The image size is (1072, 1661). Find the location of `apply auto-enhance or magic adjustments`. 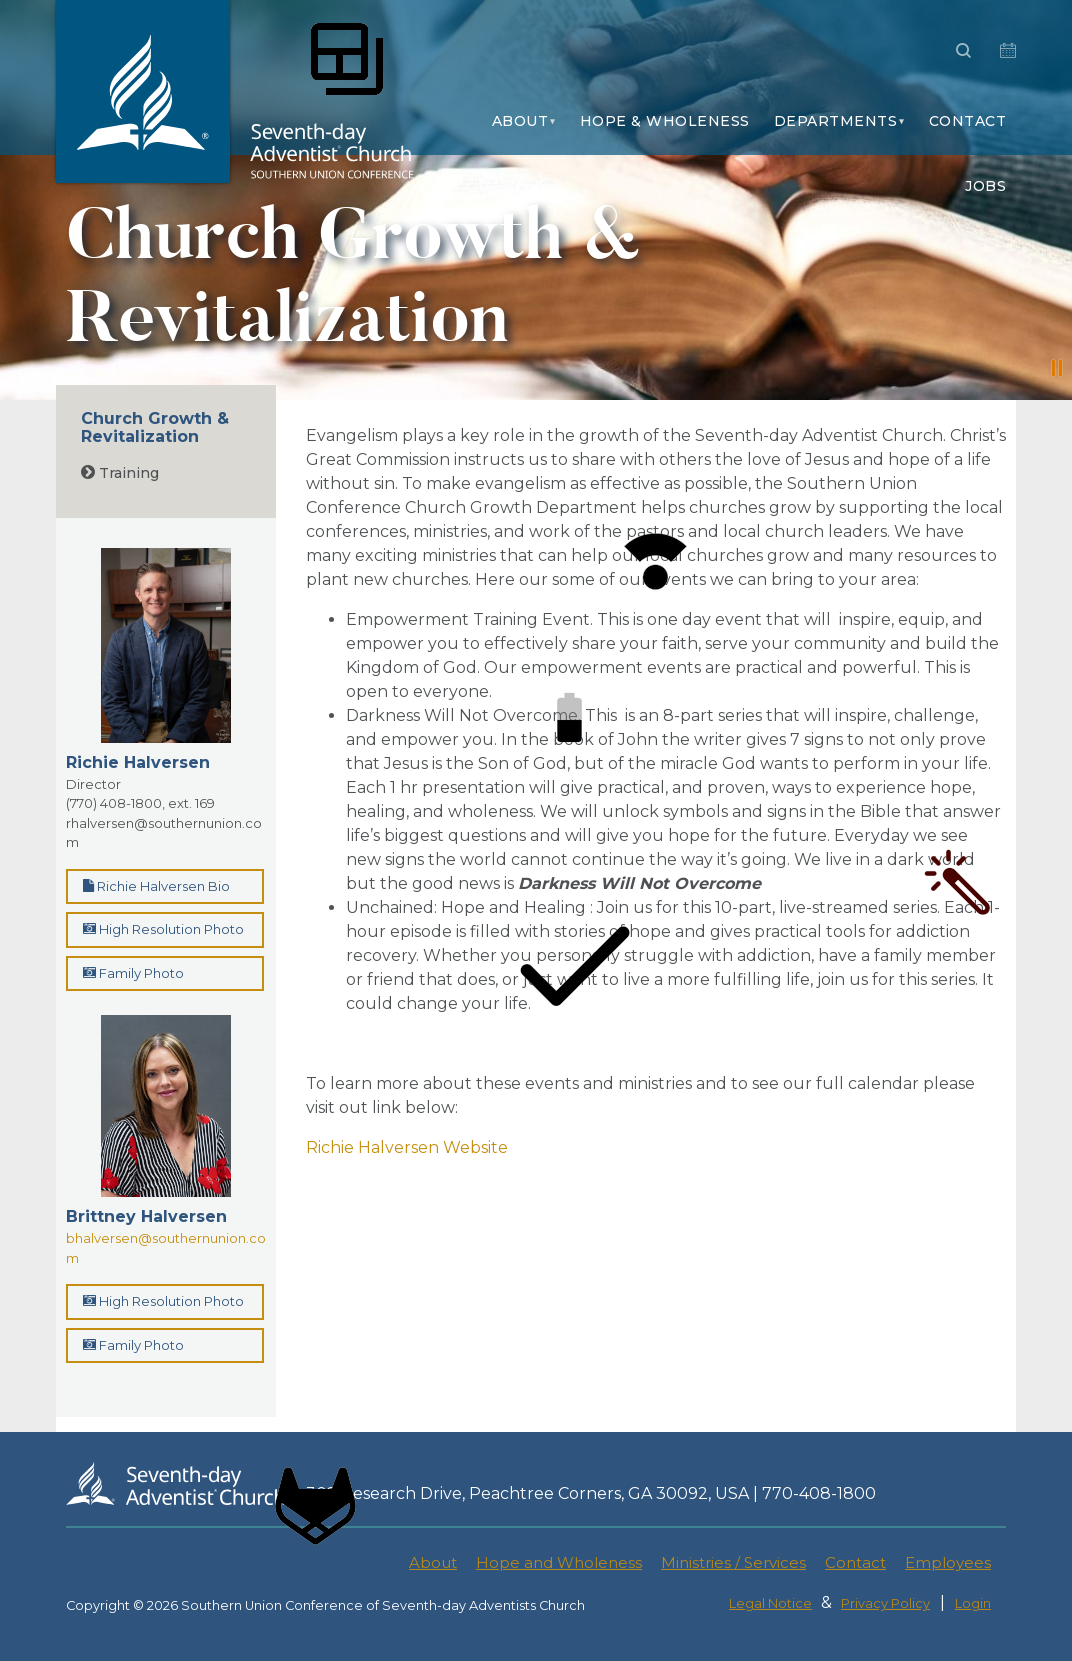

apply auto-enhance or magic adjustments is located at coordinates (958, 883).